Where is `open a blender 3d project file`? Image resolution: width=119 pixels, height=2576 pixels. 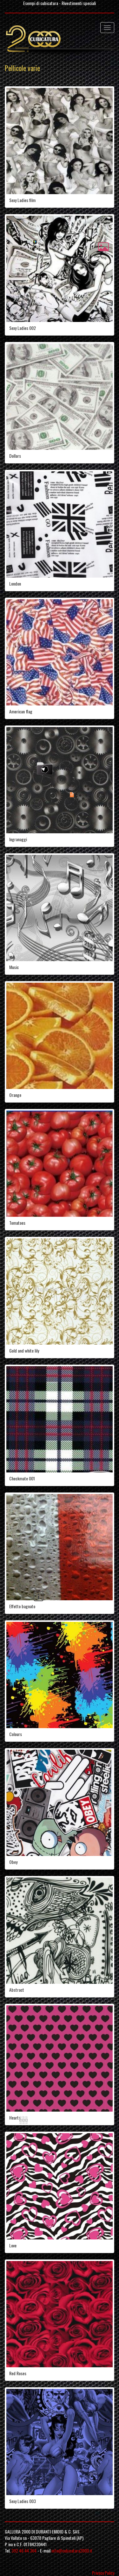 open a blender 3d project file is located at coordinates (72, 795).